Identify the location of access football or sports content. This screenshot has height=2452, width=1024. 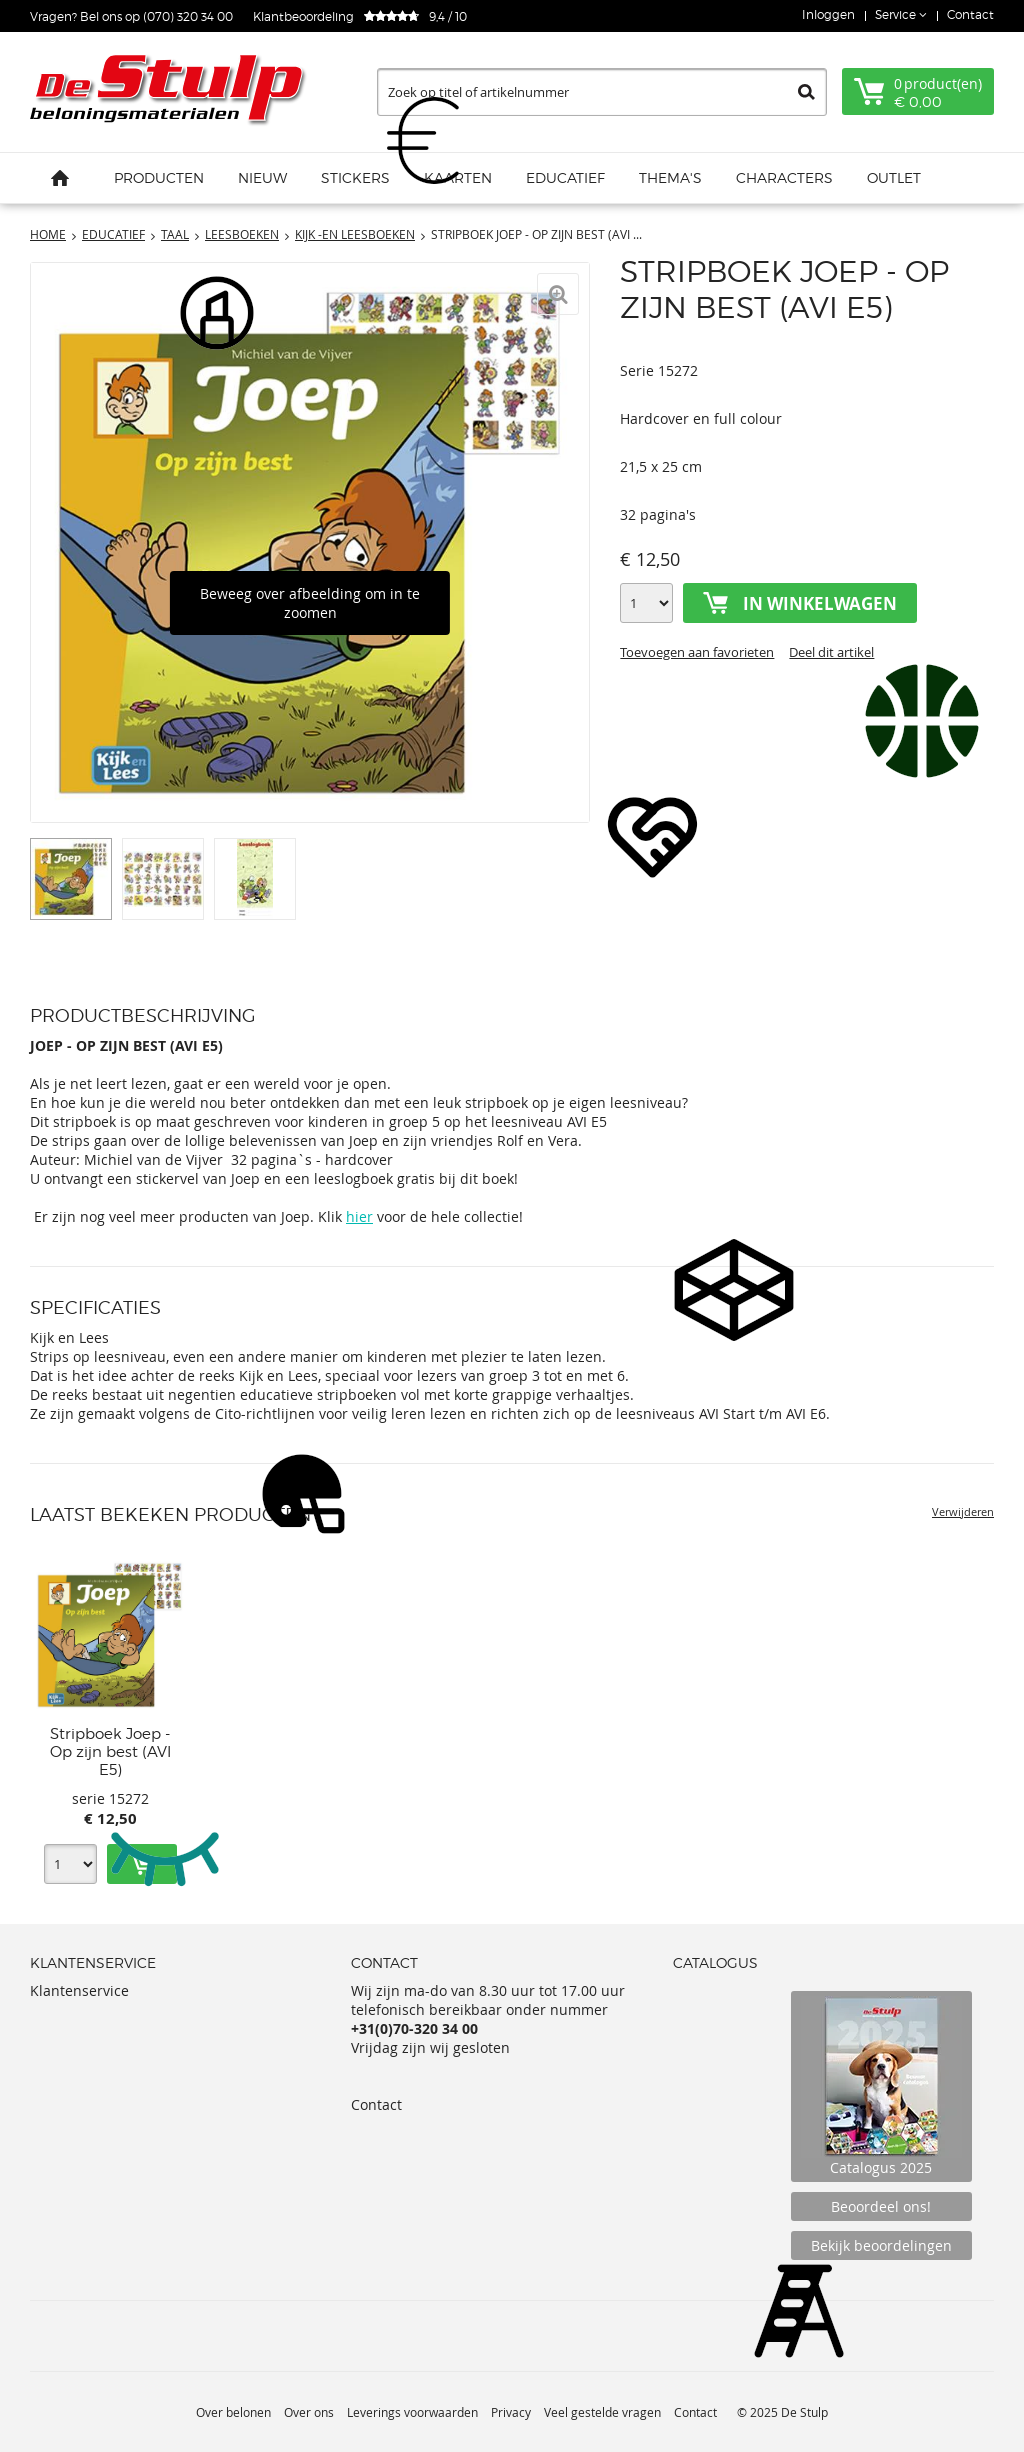
(303, 1495).